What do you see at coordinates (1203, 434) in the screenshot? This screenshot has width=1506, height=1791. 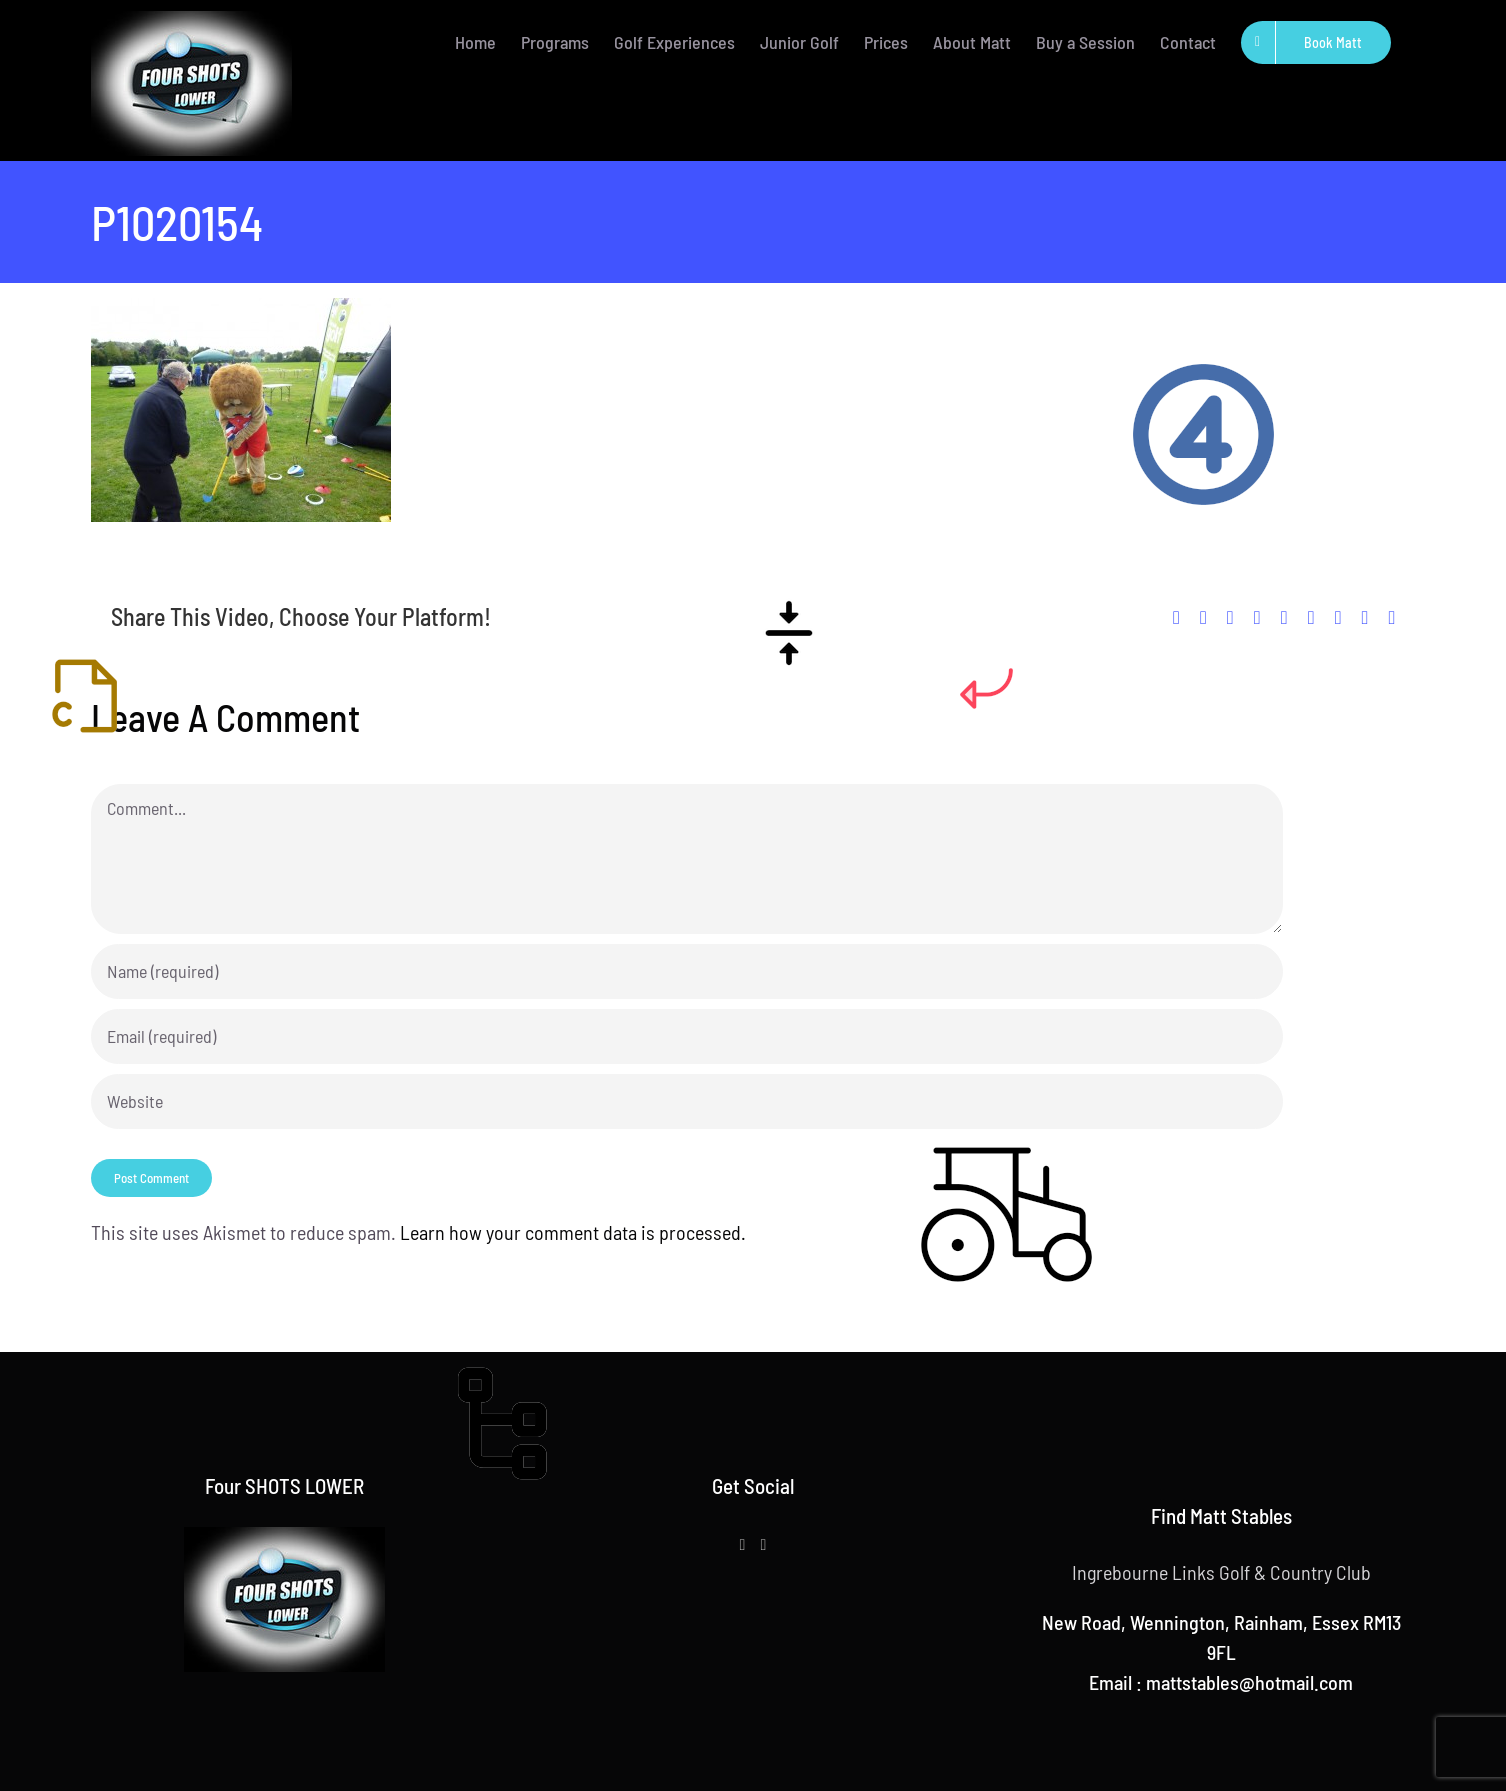 I see `indicates step four in a multi-step process` at bounding box center [1203, 434].